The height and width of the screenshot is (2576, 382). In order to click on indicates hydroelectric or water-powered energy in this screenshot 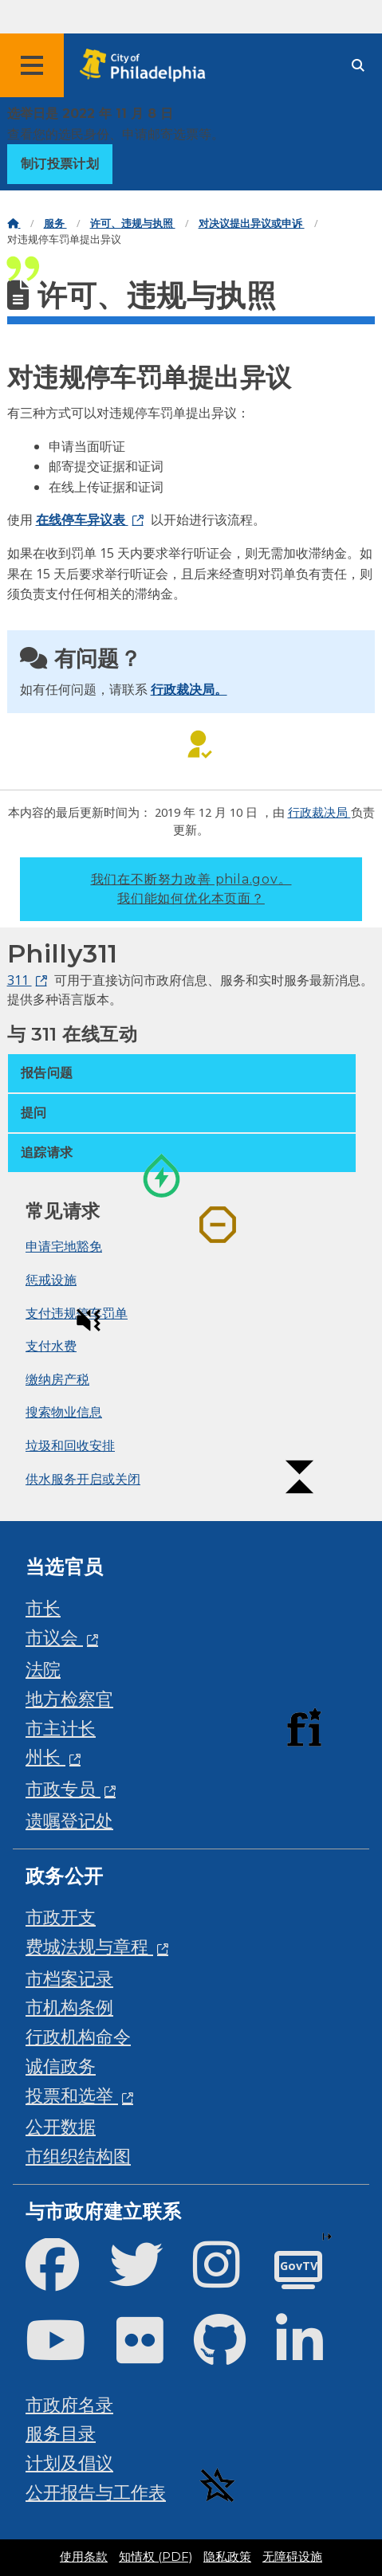, I will do `click(161, 1177)`.